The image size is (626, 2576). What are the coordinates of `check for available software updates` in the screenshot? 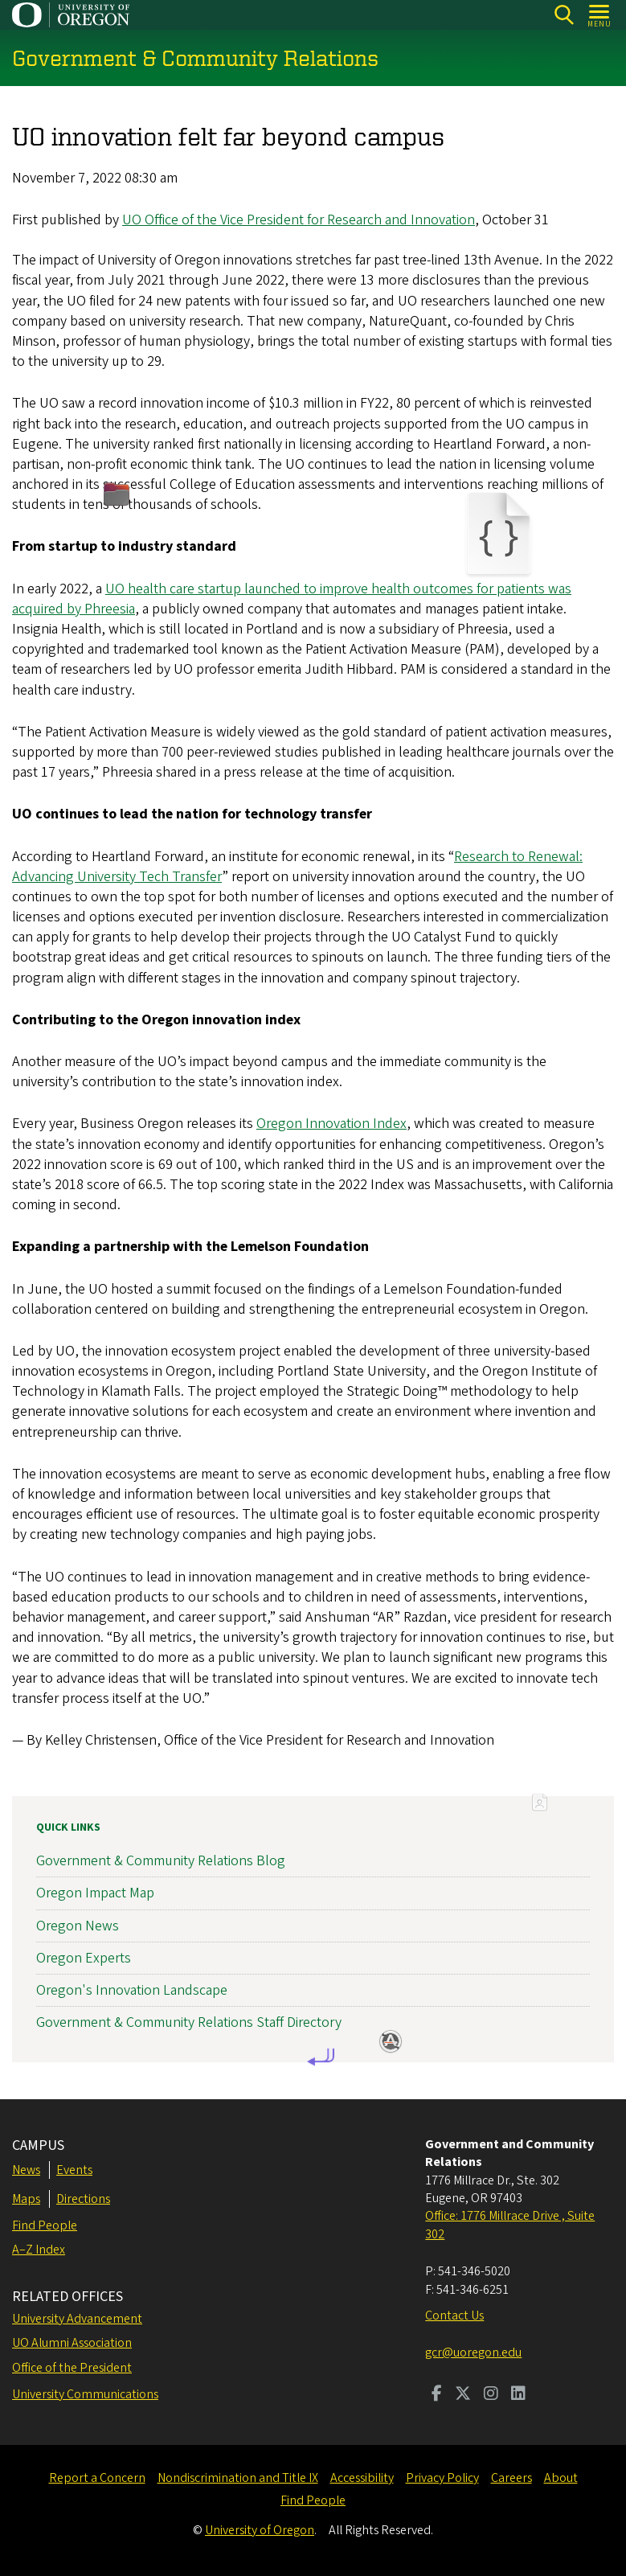 It's located at (391, 2041).